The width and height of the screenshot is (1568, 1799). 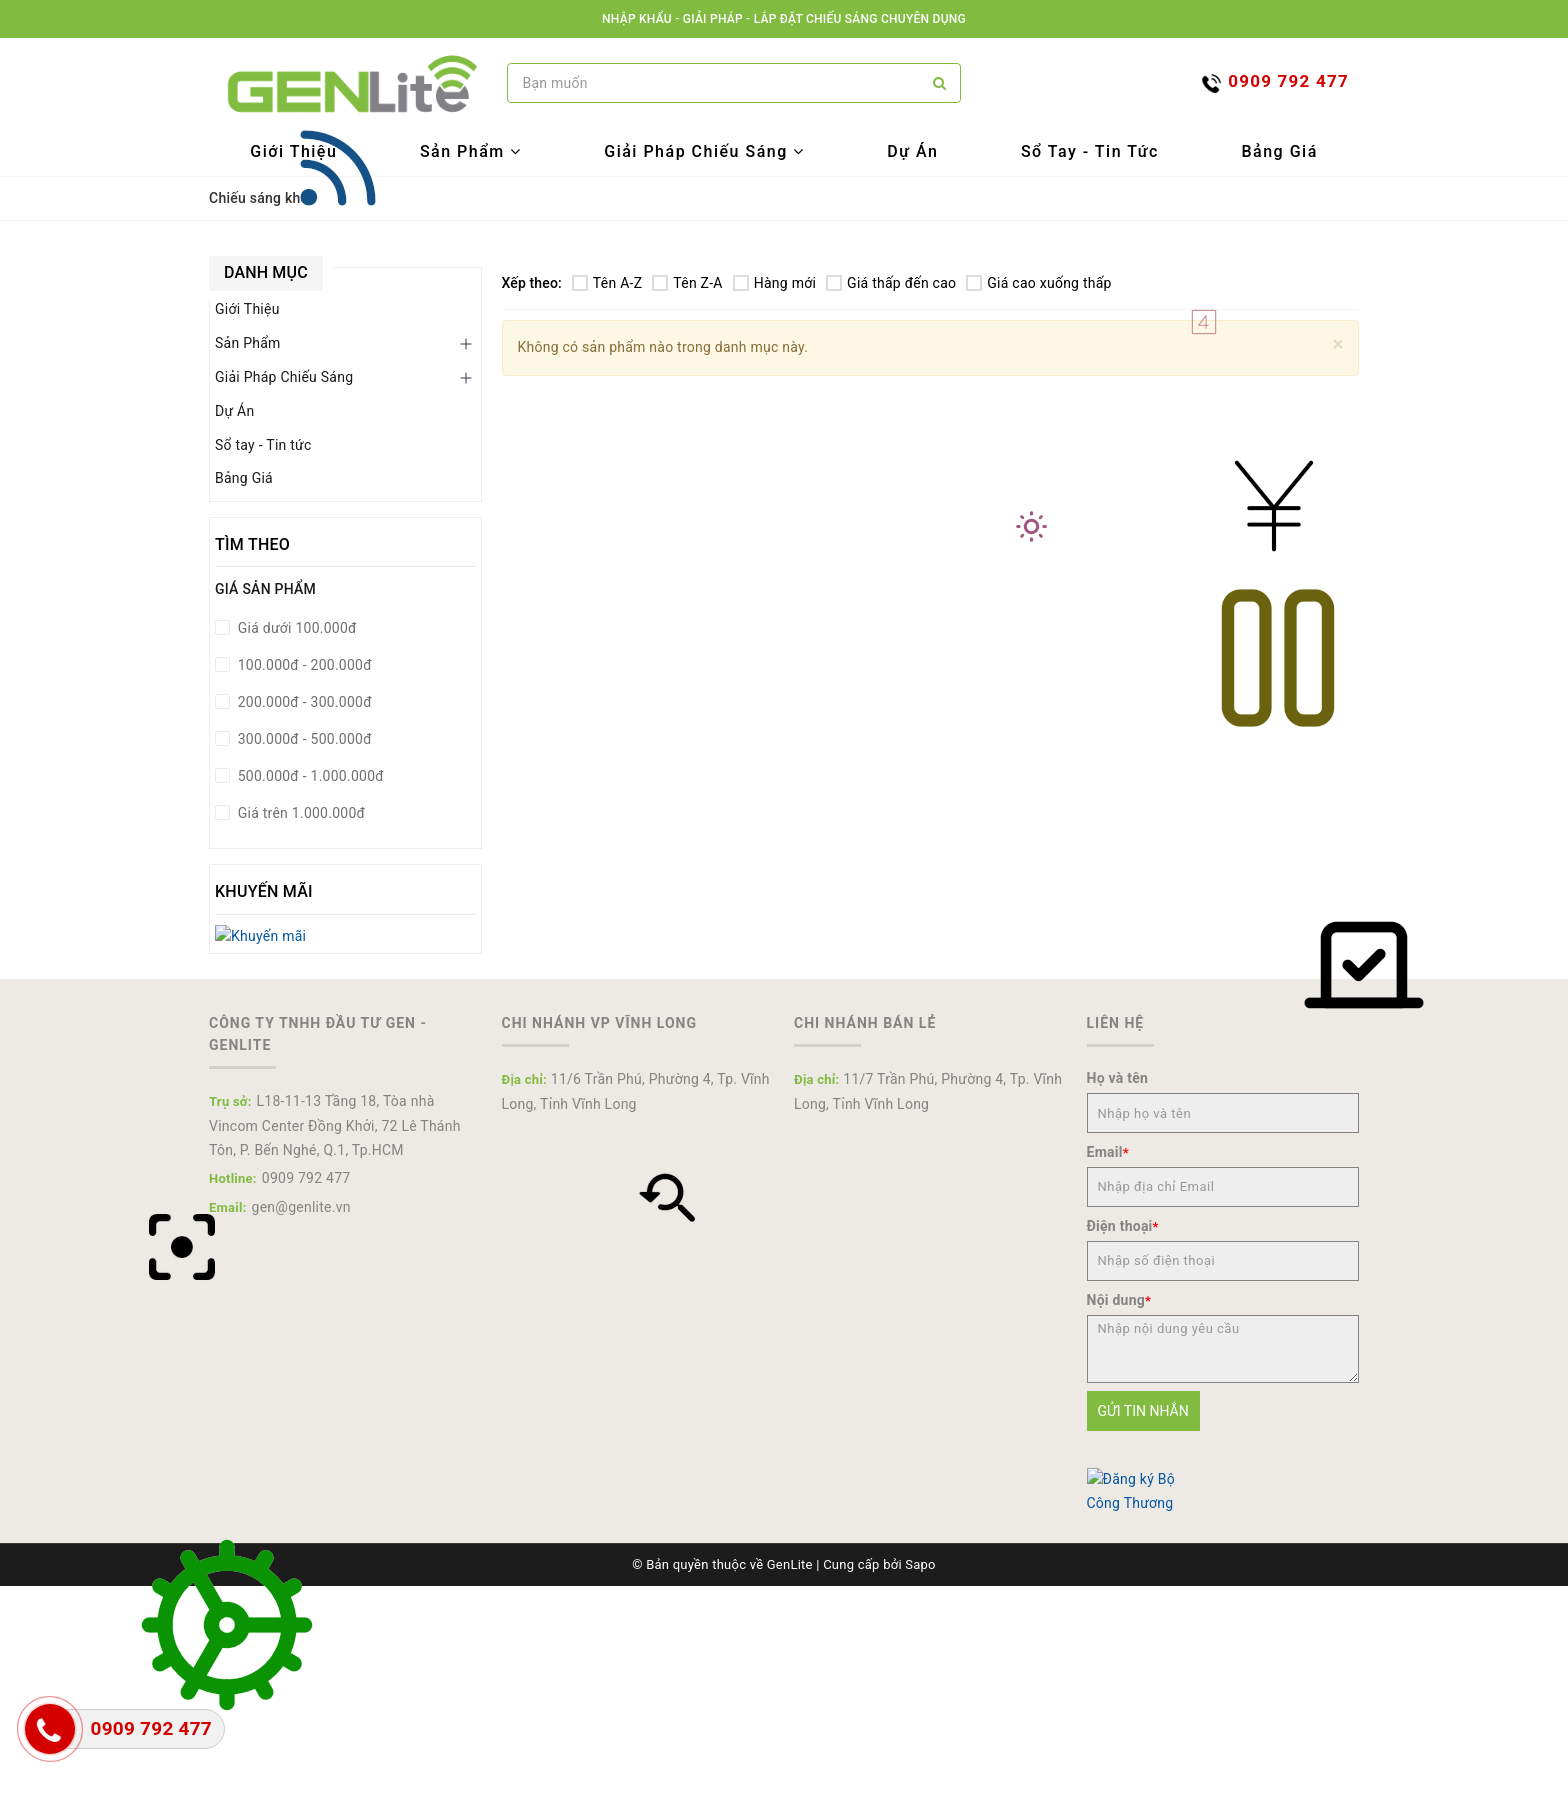 I want to click on cast your vote or submit a ballot, so click(x=1364, y=965).